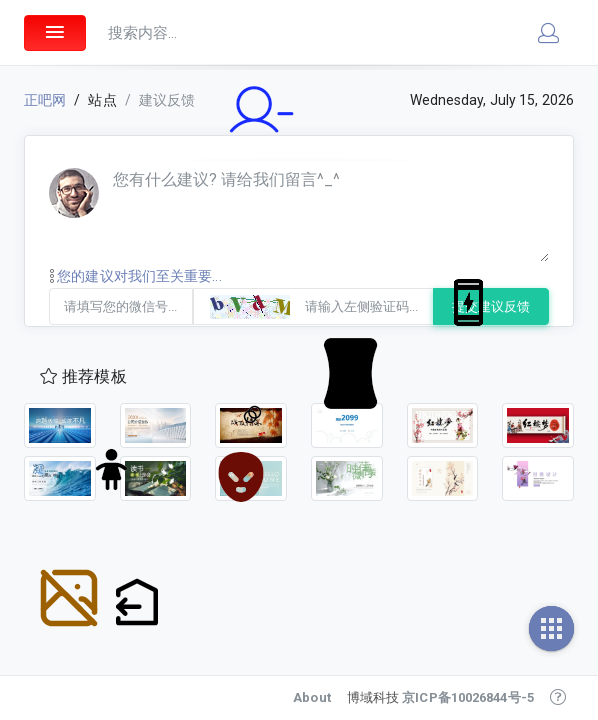 This screenshot has width=598, height=720. Describe the element at coordinates (137, 602) in the screenshot. I see `transfer data out of home storage` at that location.